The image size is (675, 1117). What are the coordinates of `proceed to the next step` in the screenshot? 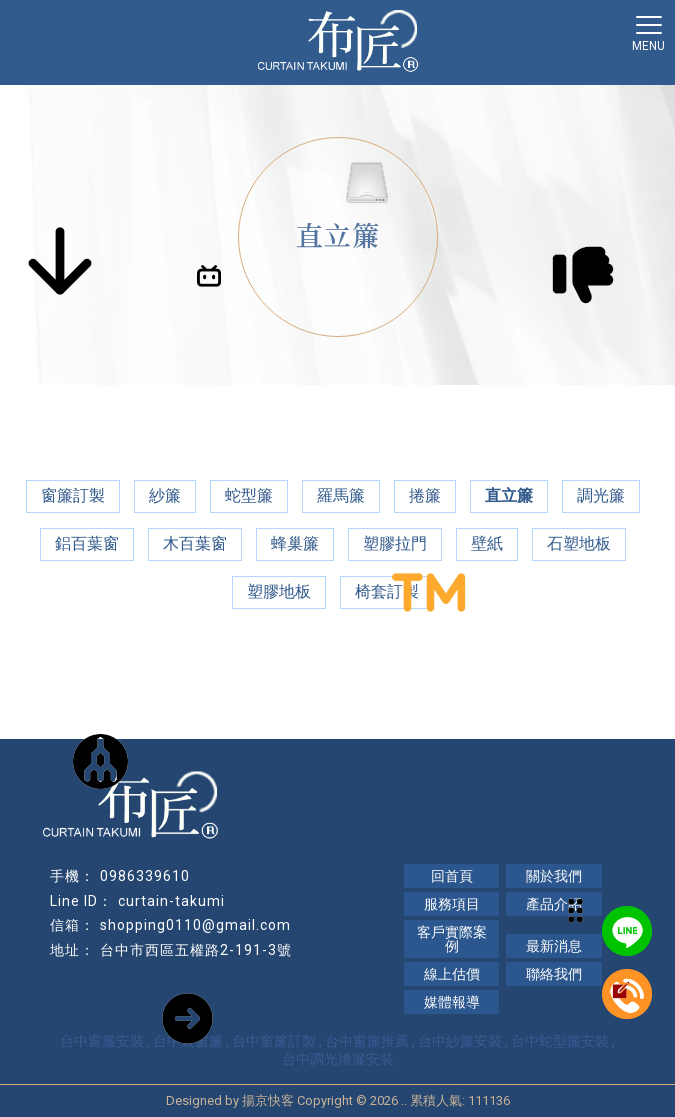 It's located at (187, 1018).